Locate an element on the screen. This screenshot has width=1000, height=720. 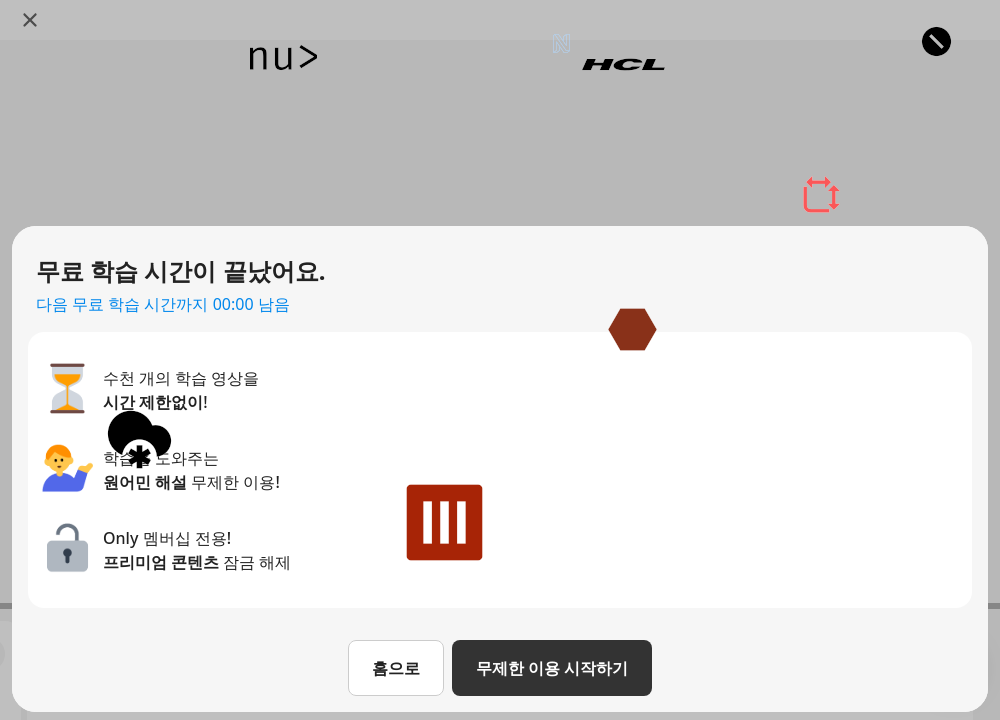
generic shape or placeholder icon is located at coordinates (632, 329).